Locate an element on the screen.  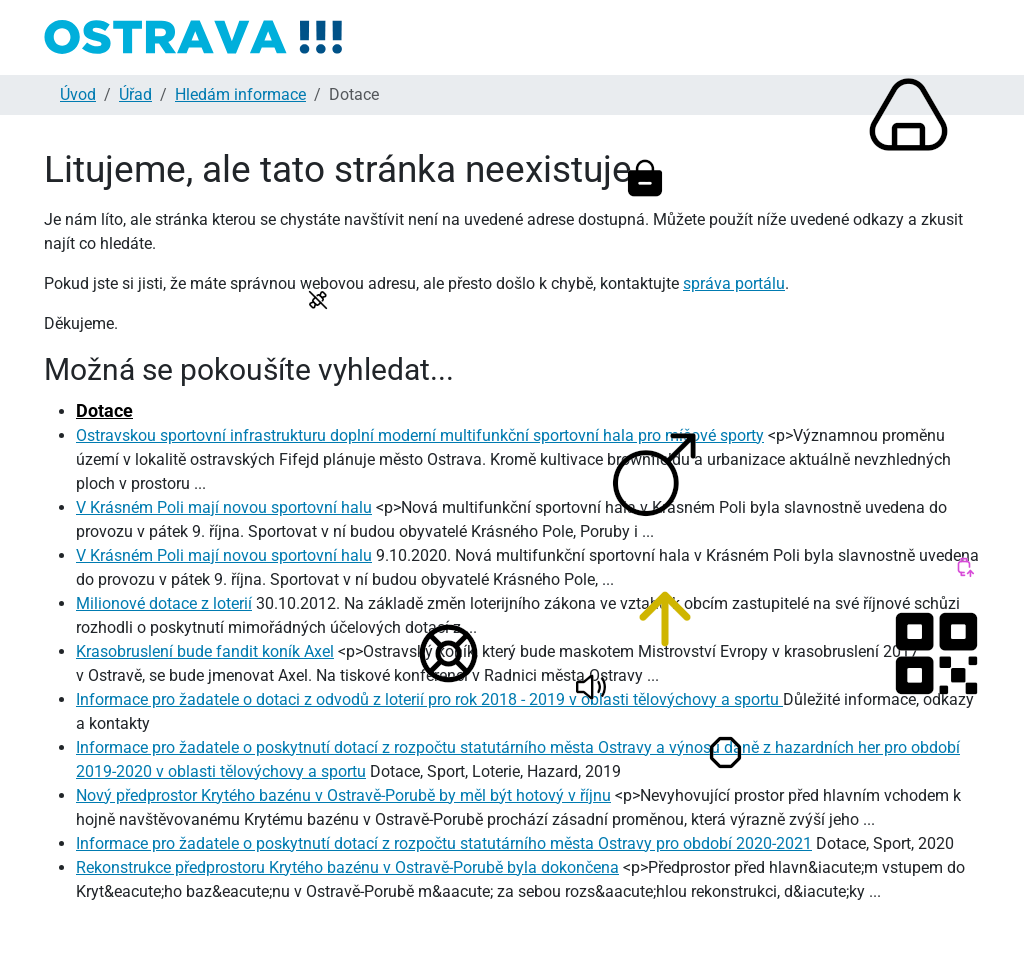
remove item from shopping bag is located at coordinates (645, 178).